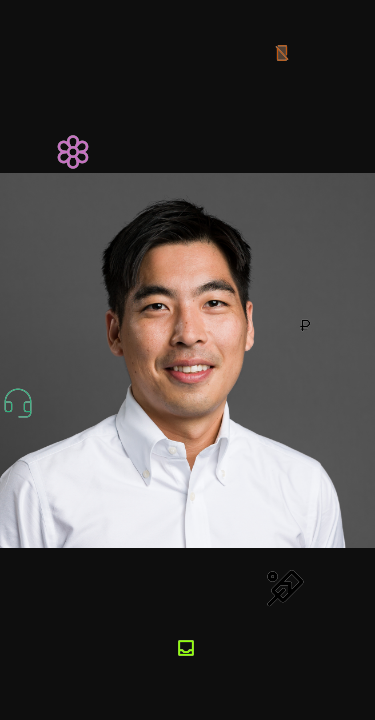 The image size is (375, 720). Describe the element at coordinates (18, 402) in the screenshot. I see `contact customer support` at that location.